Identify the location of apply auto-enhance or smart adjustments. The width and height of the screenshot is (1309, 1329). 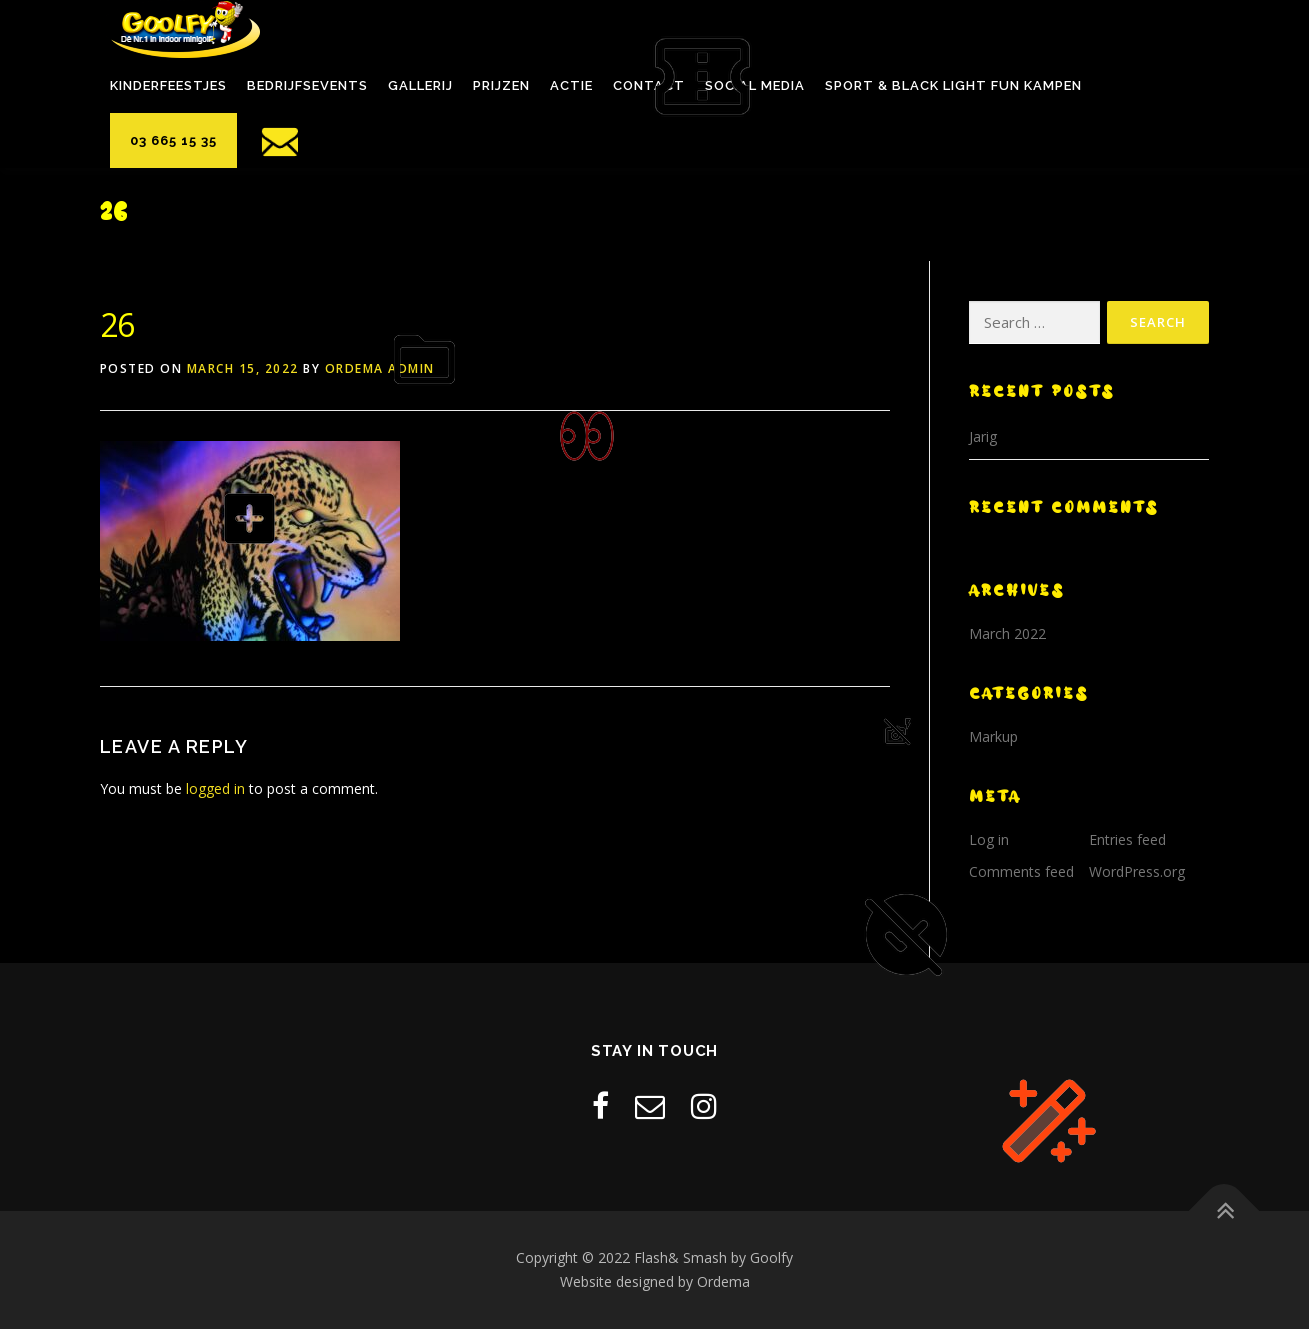
(1044, 1121).